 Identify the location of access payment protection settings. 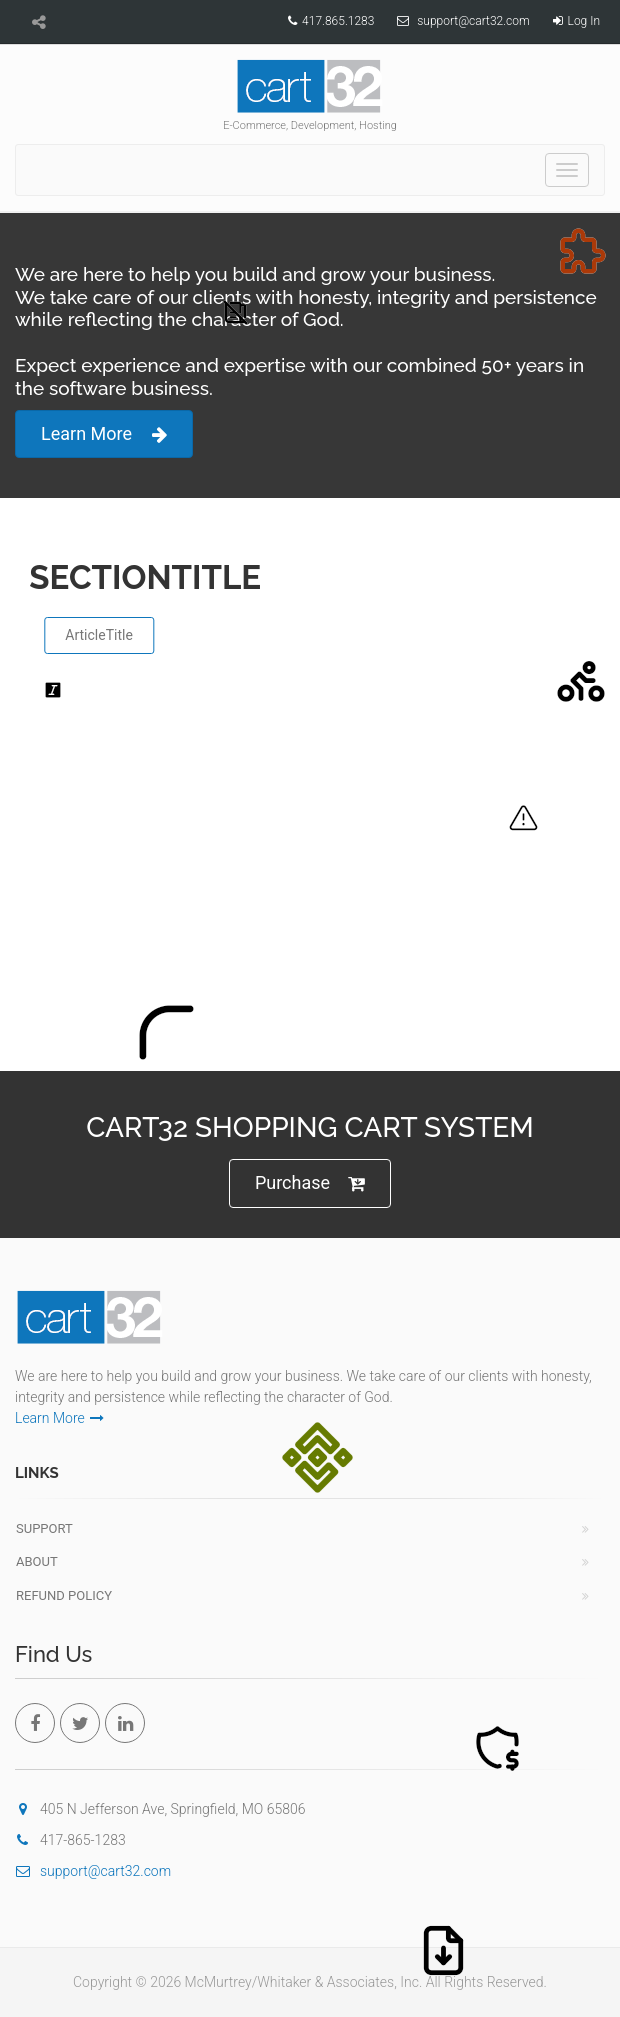
(497, 1747).